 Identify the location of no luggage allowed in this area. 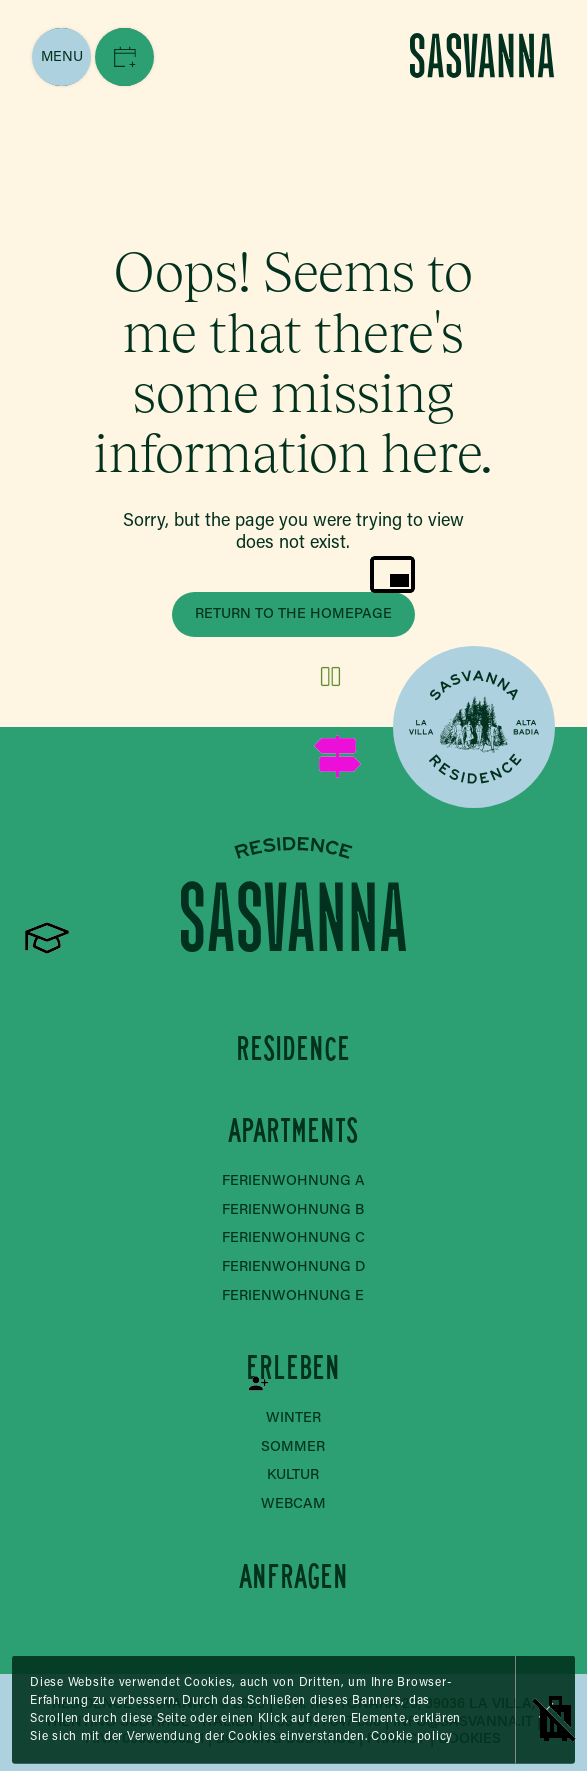
(555, 1718).